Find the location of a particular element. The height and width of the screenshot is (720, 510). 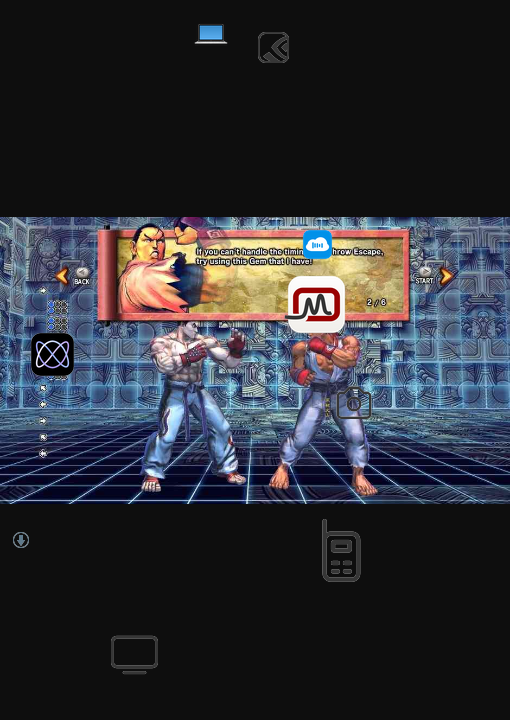

call using a landline or desk phone is located at coordinates (343, 552).